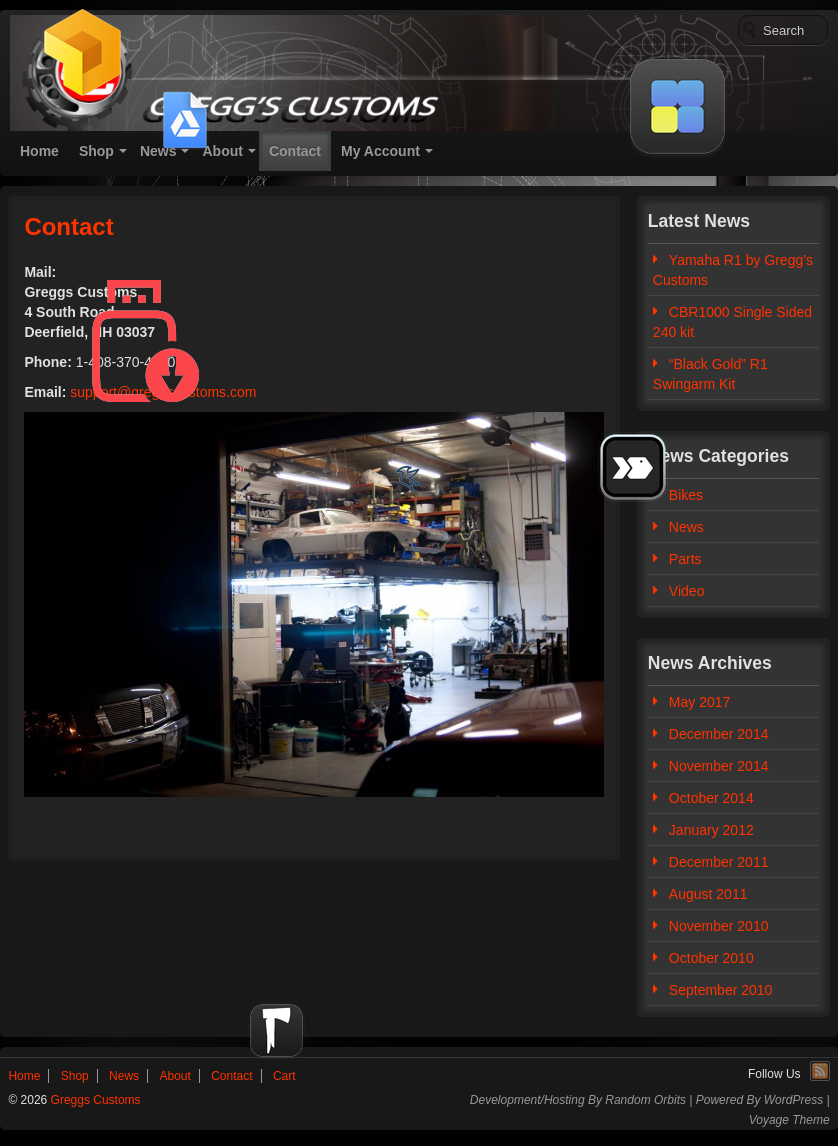 The width and height of the screenshot is (838, 1146). What do you see at coordinates (138, 341) in the screenshot?
I see `create a bootable USB drive` at bounding box center [138, 341].